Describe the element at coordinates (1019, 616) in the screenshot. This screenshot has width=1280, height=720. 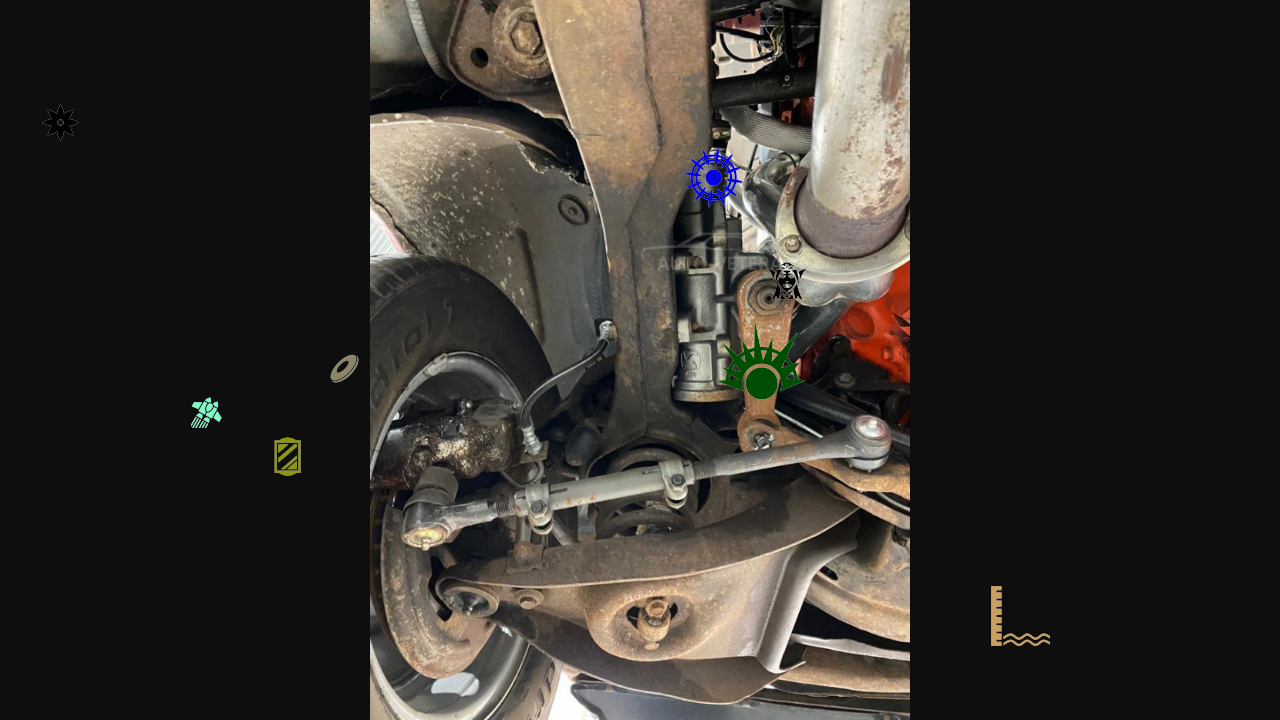
I see `indicates low tide conditions` at that location.